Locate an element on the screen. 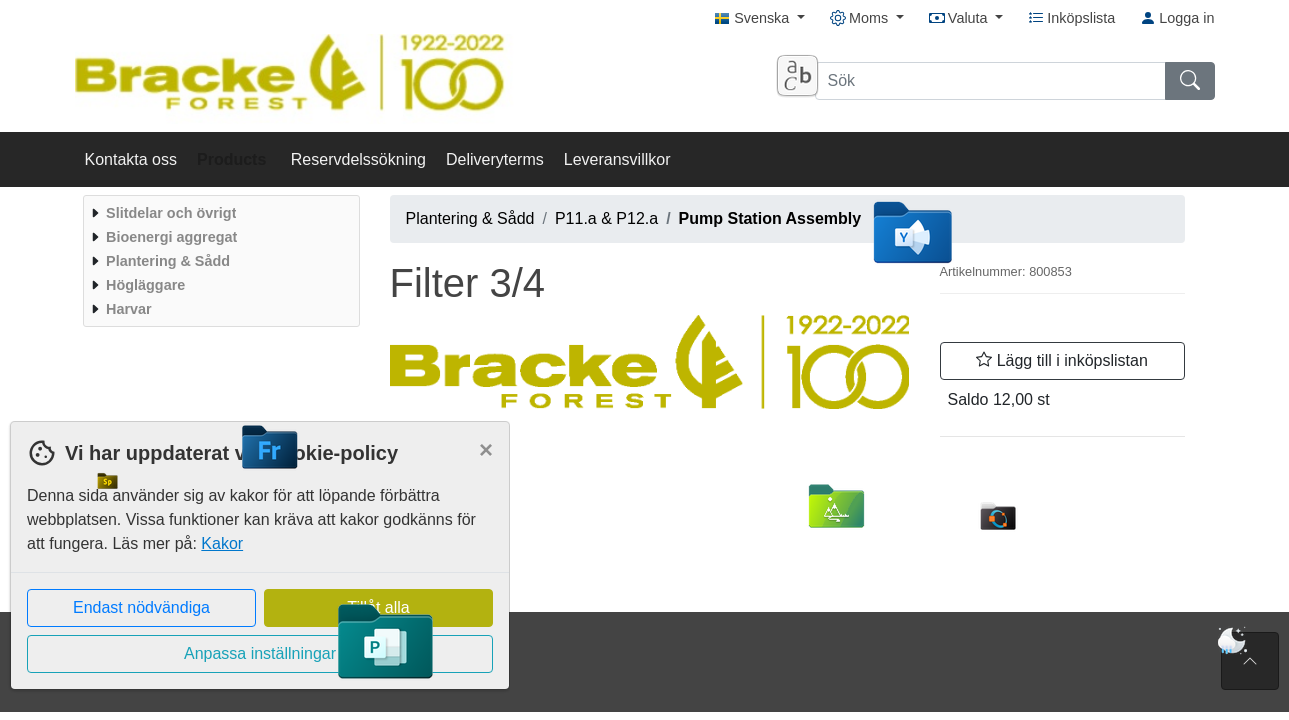  indicates nighttime rain or showers in weather forecast is located at coordinates (1232, 640).